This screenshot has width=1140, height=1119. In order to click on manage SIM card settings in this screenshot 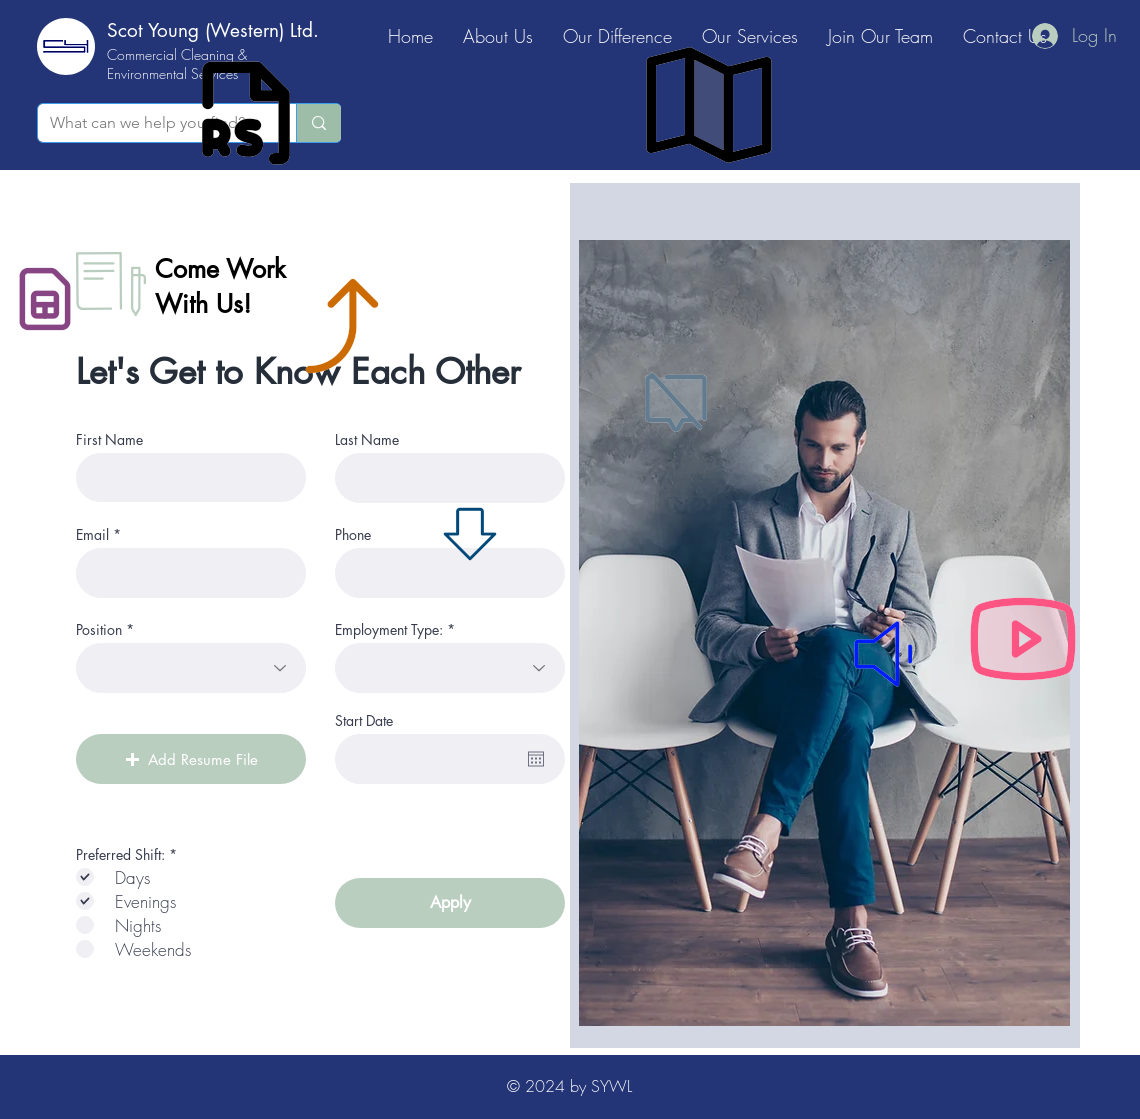, I will do `click(45, 299)`.